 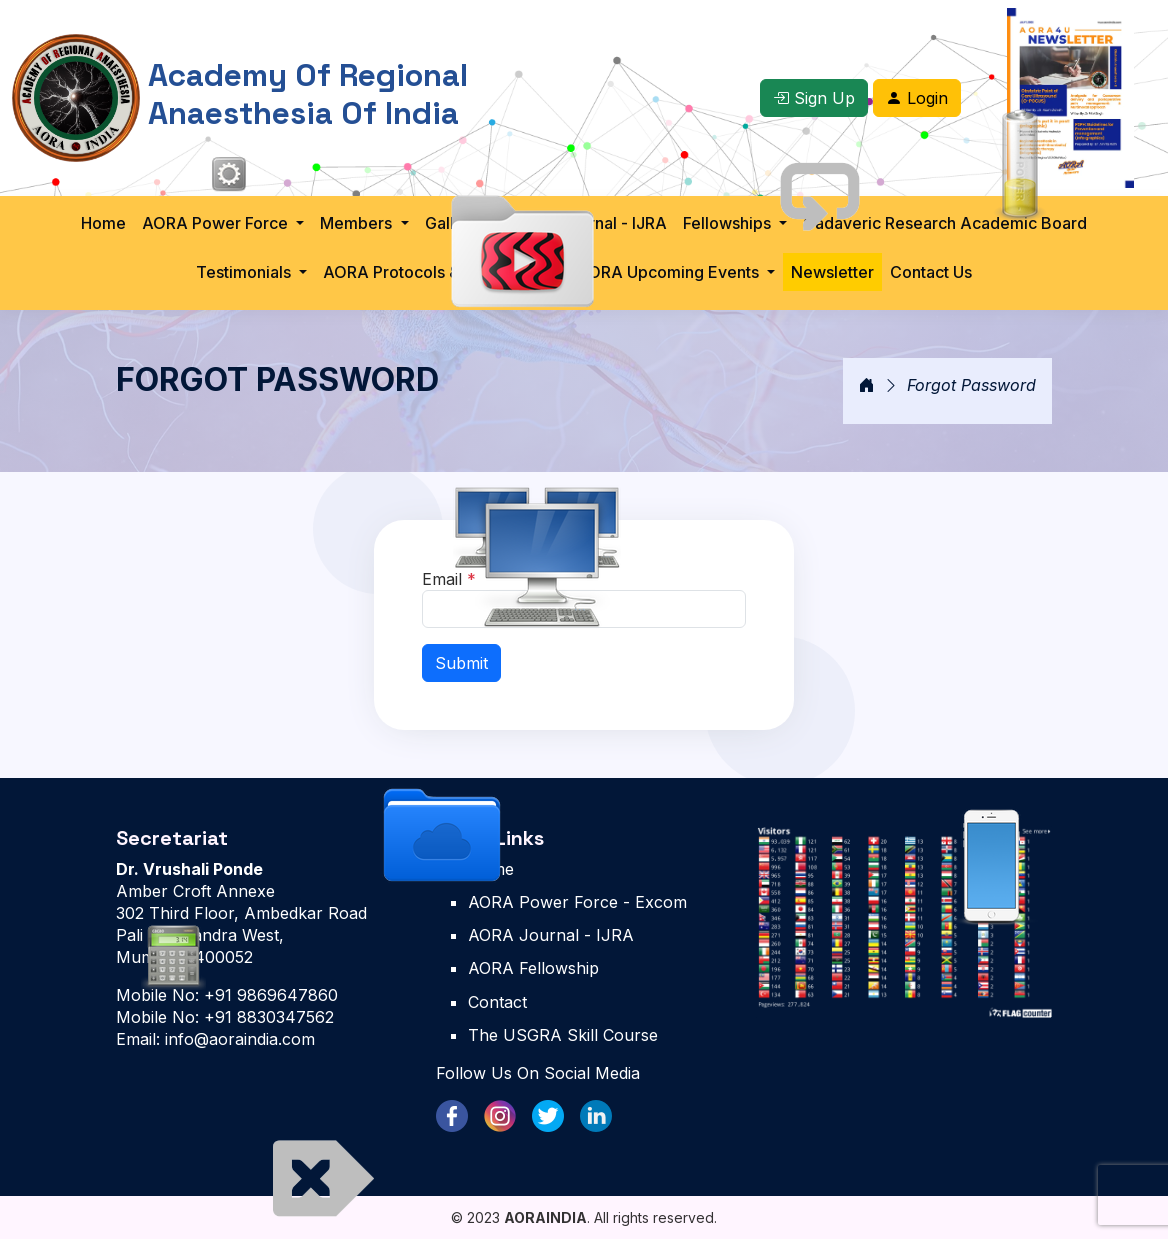 I want to click on access cloud-synced files and folders, so click(x=442, y=835).